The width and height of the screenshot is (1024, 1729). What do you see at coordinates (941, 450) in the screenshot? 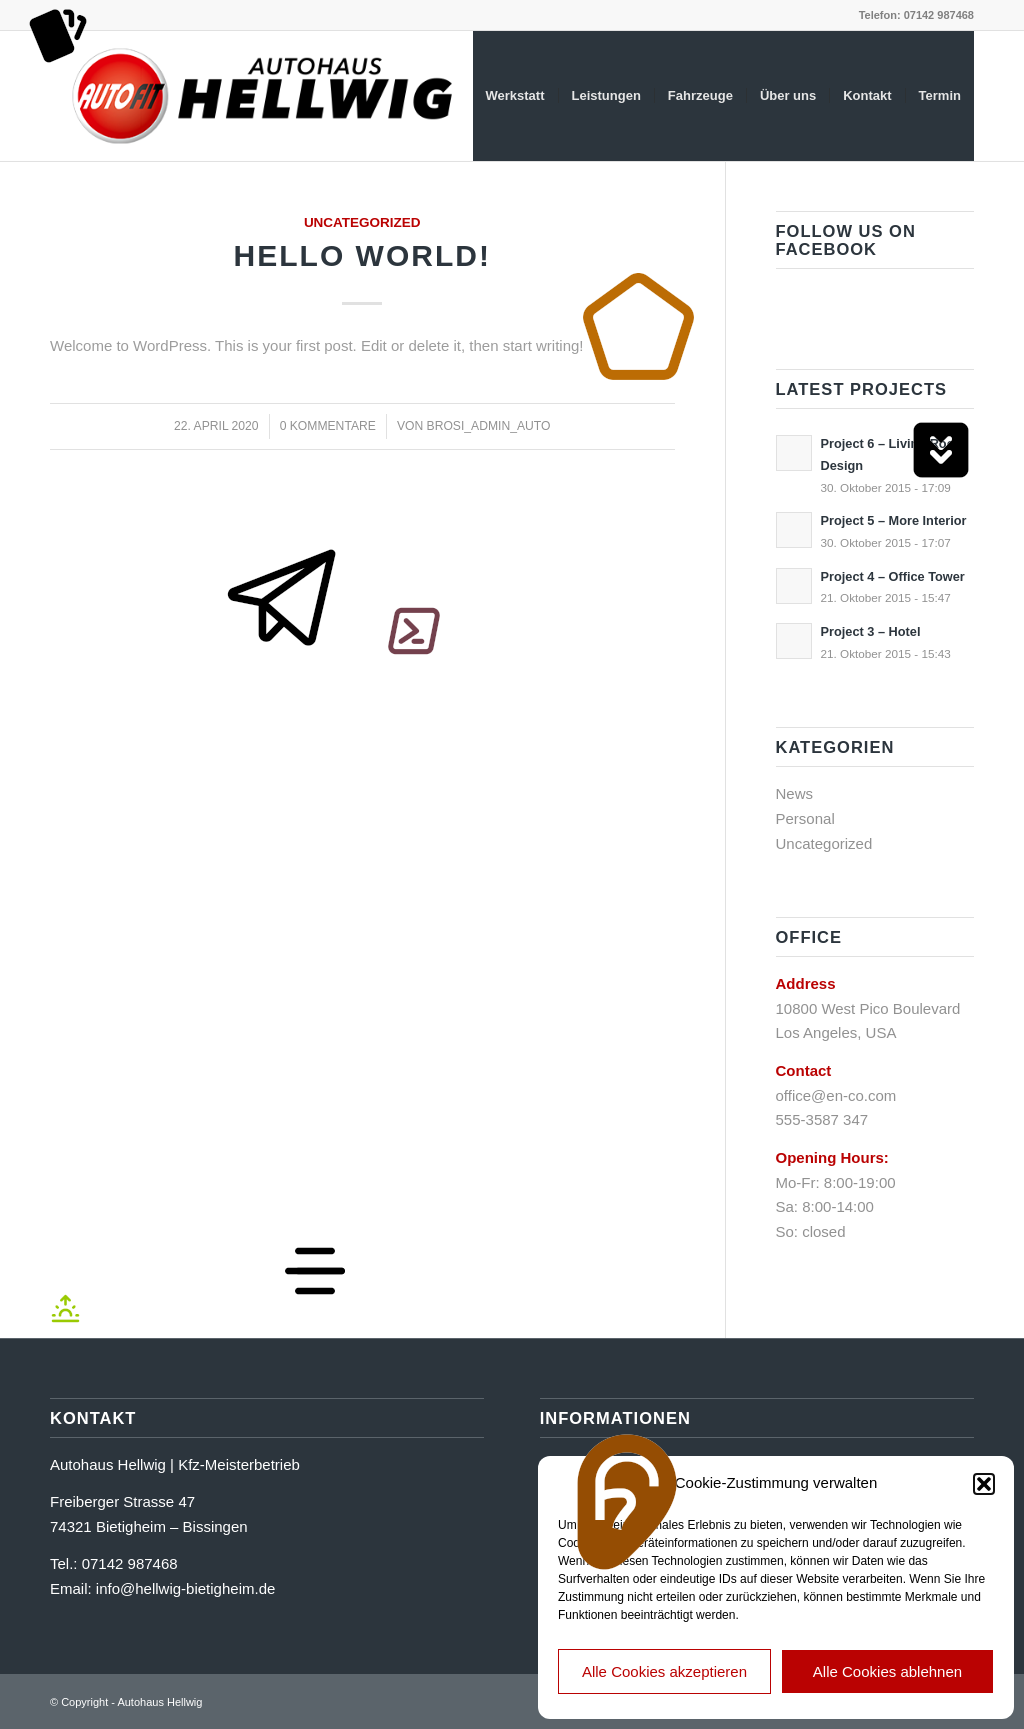
I see `scroll down or view more content` at bounding box center [941, 450].